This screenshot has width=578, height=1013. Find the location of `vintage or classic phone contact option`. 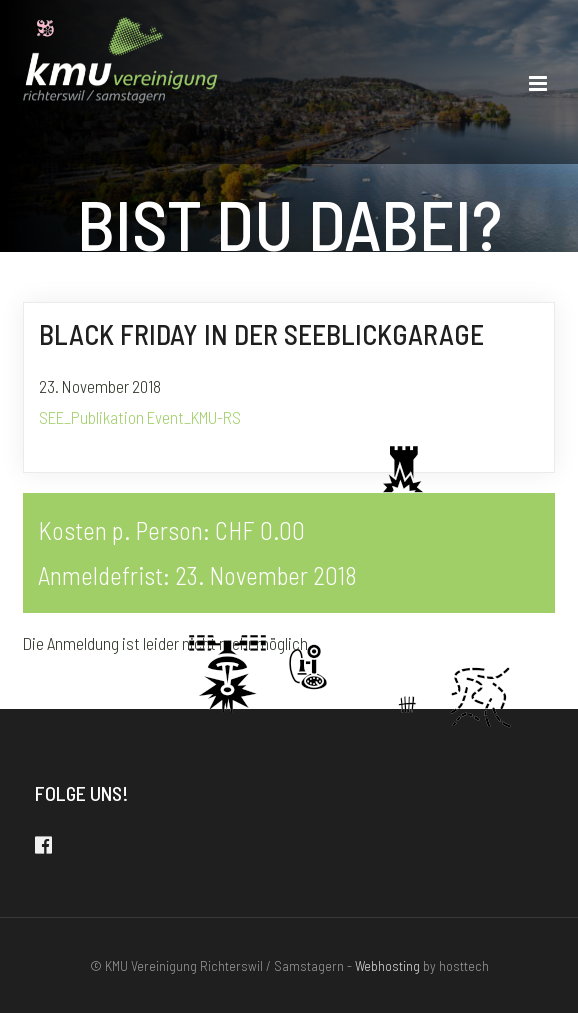

vintage or classic phone contact option is located at coordinates (308, 667).